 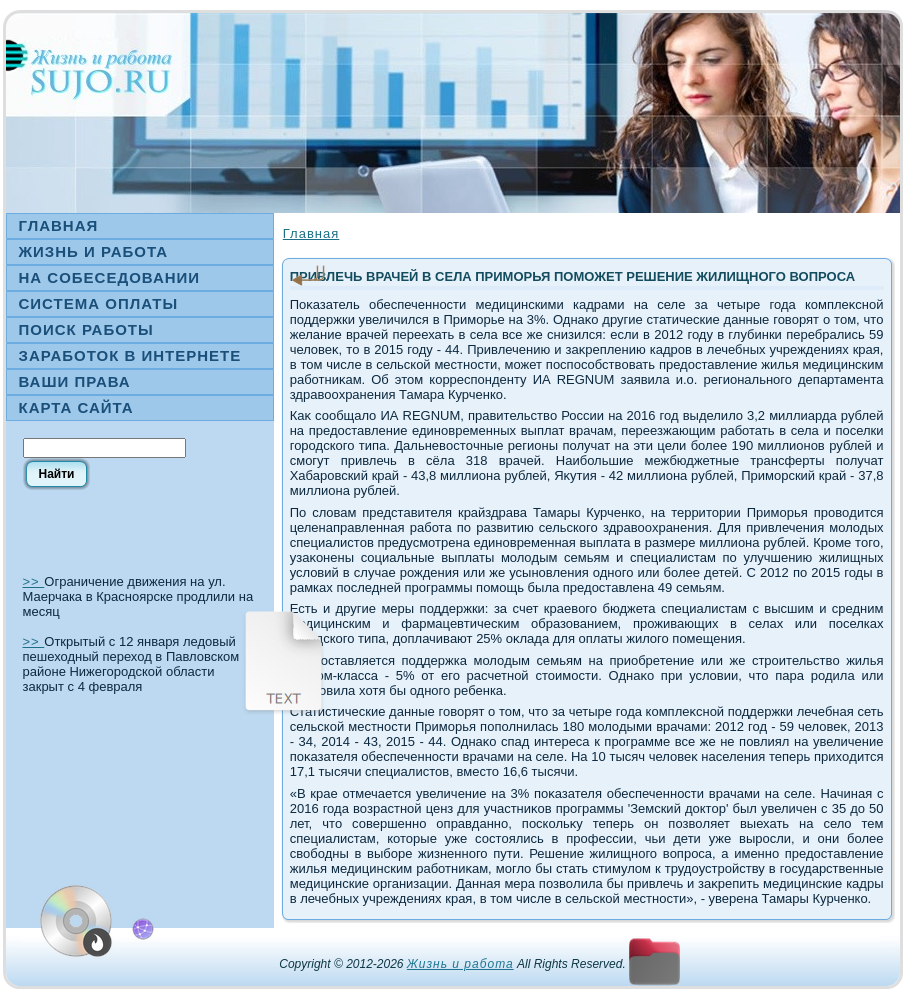 What do you see at coordinates (283, 662) in the screenshot?
I see `generic file type template icon` at bounding box center [283, 662].